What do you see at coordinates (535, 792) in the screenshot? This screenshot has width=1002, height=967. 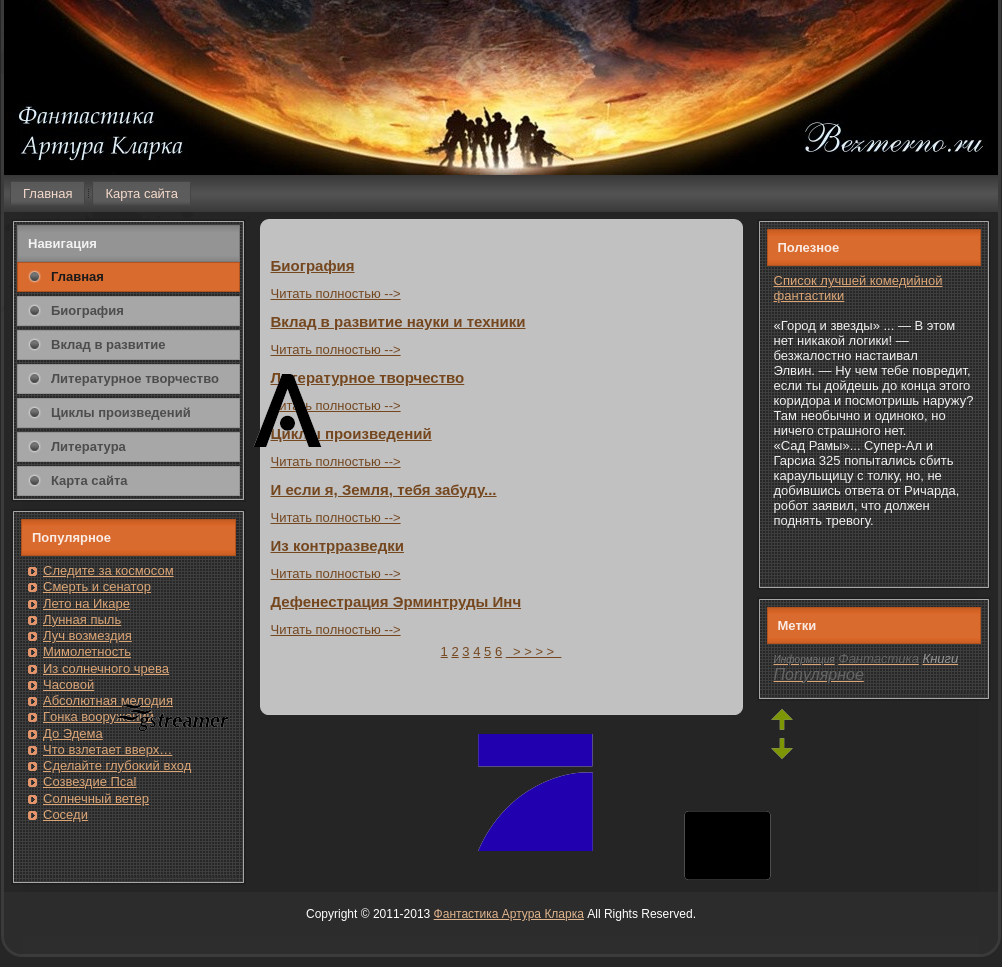 I see `ProSieben German TV channel logo` at bounding box center [535, 792].